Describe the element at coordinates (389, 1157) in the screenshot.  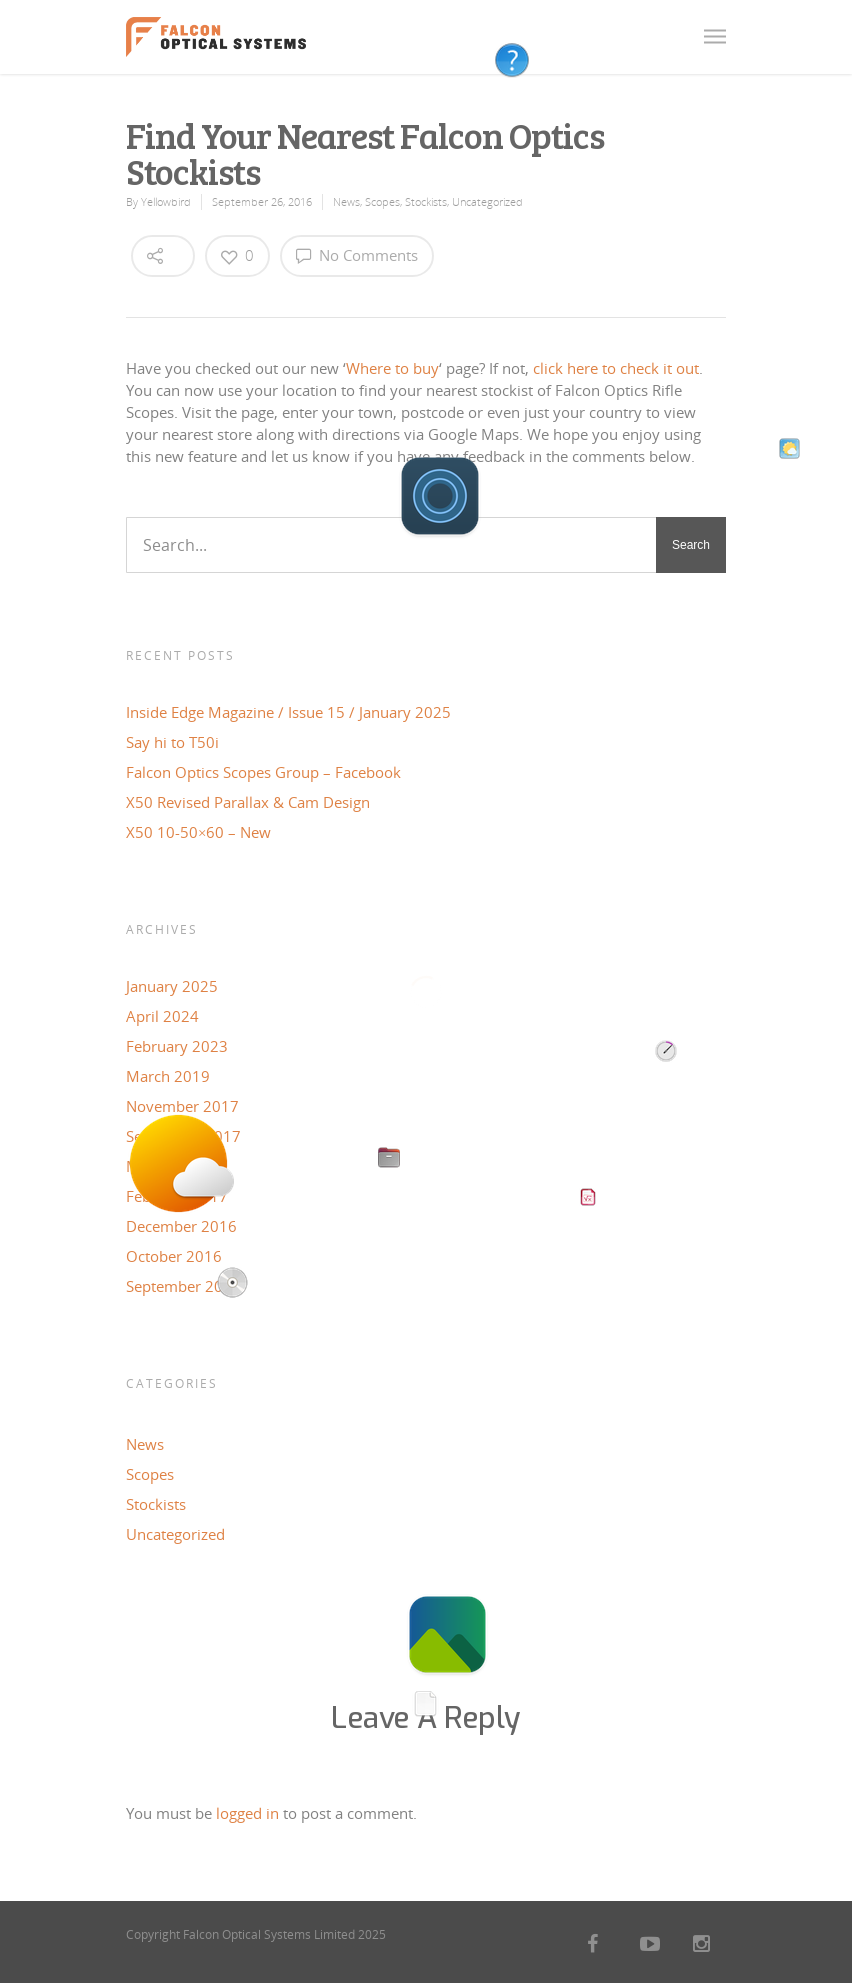
I see `open the nautilus file manager` at that location.